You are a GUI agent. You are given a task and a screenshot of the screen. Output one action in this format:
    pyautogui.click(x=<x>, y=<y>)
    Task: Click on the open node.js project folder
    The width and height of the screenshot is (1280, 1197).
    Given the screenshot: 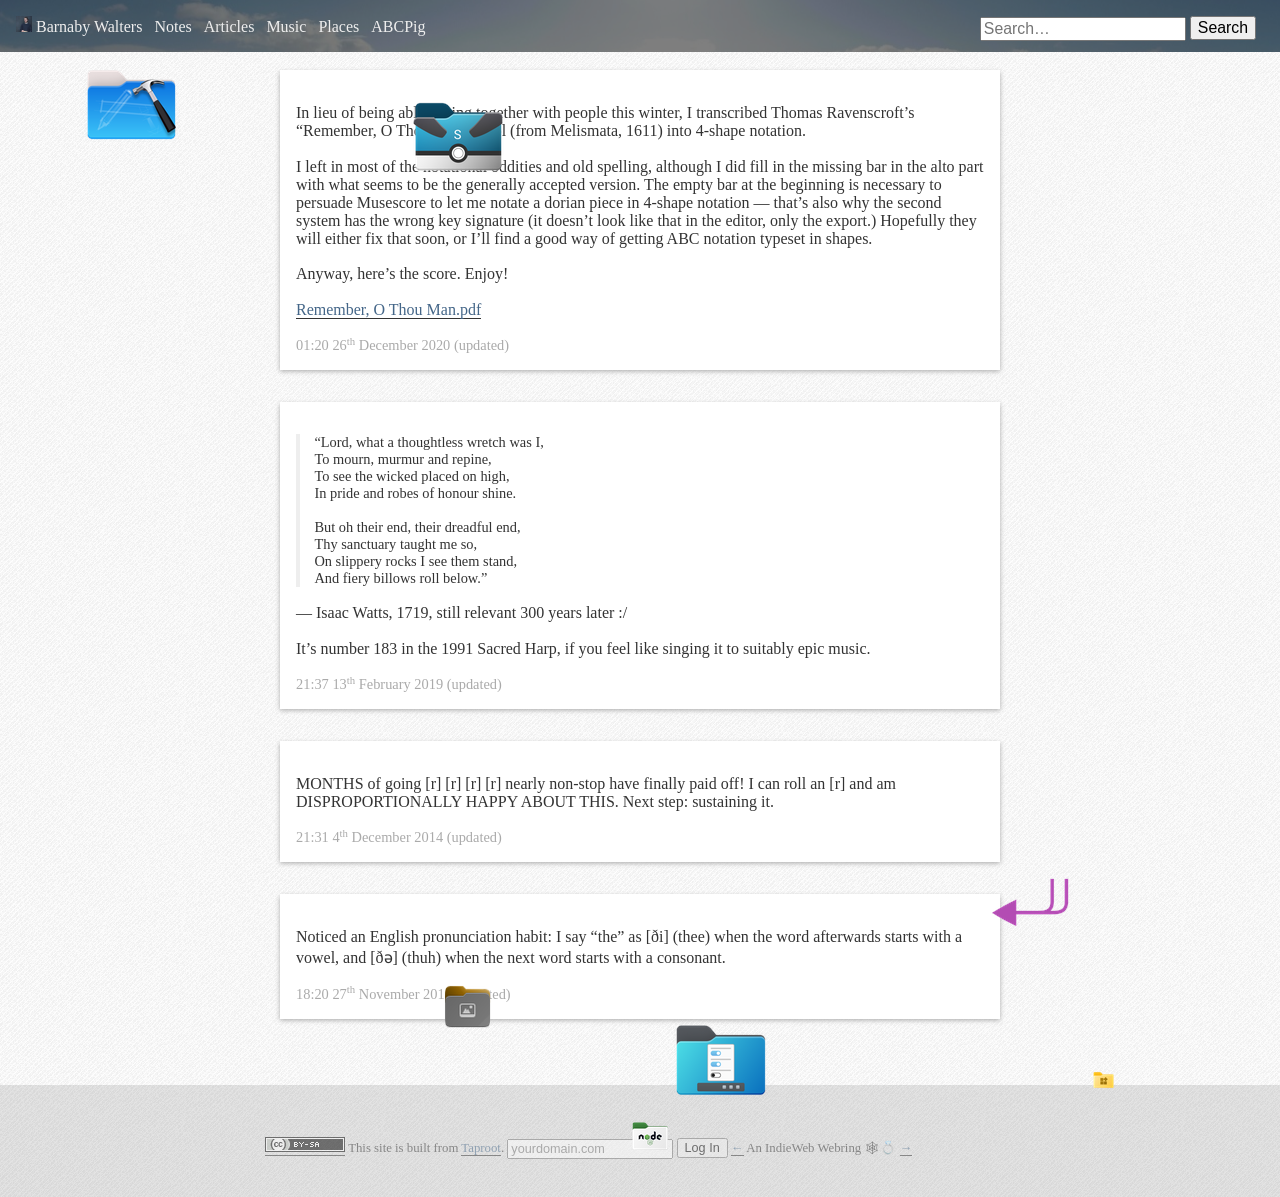 What is the action you would take?
    pyautogui.click(x=650, y=1137)
    